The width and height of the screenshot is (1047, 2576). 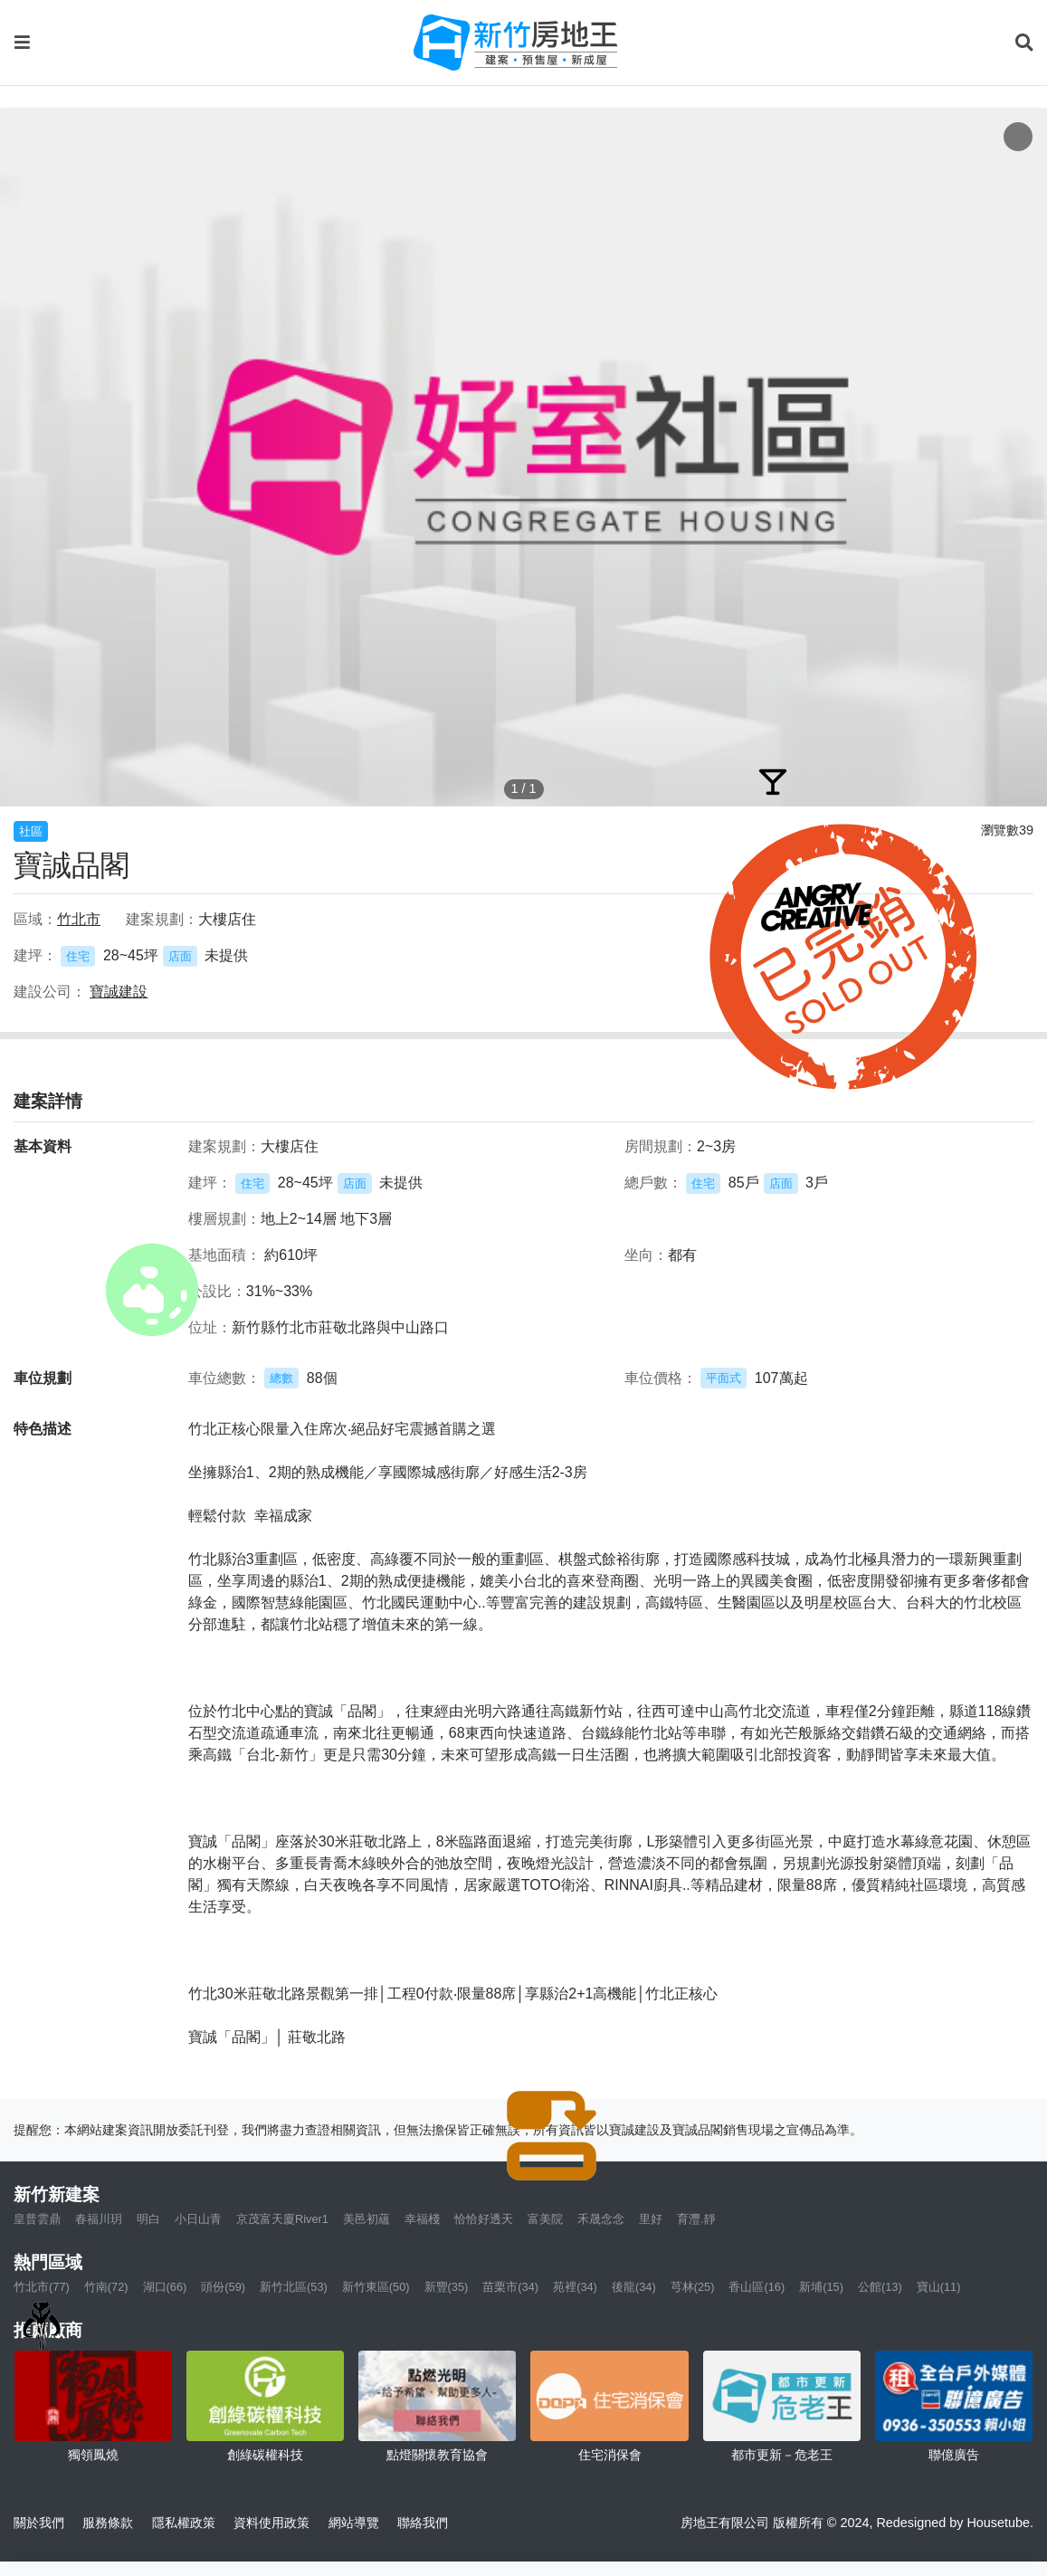 I want to click on select oceania or australia region, so click(x=152, y=1290).